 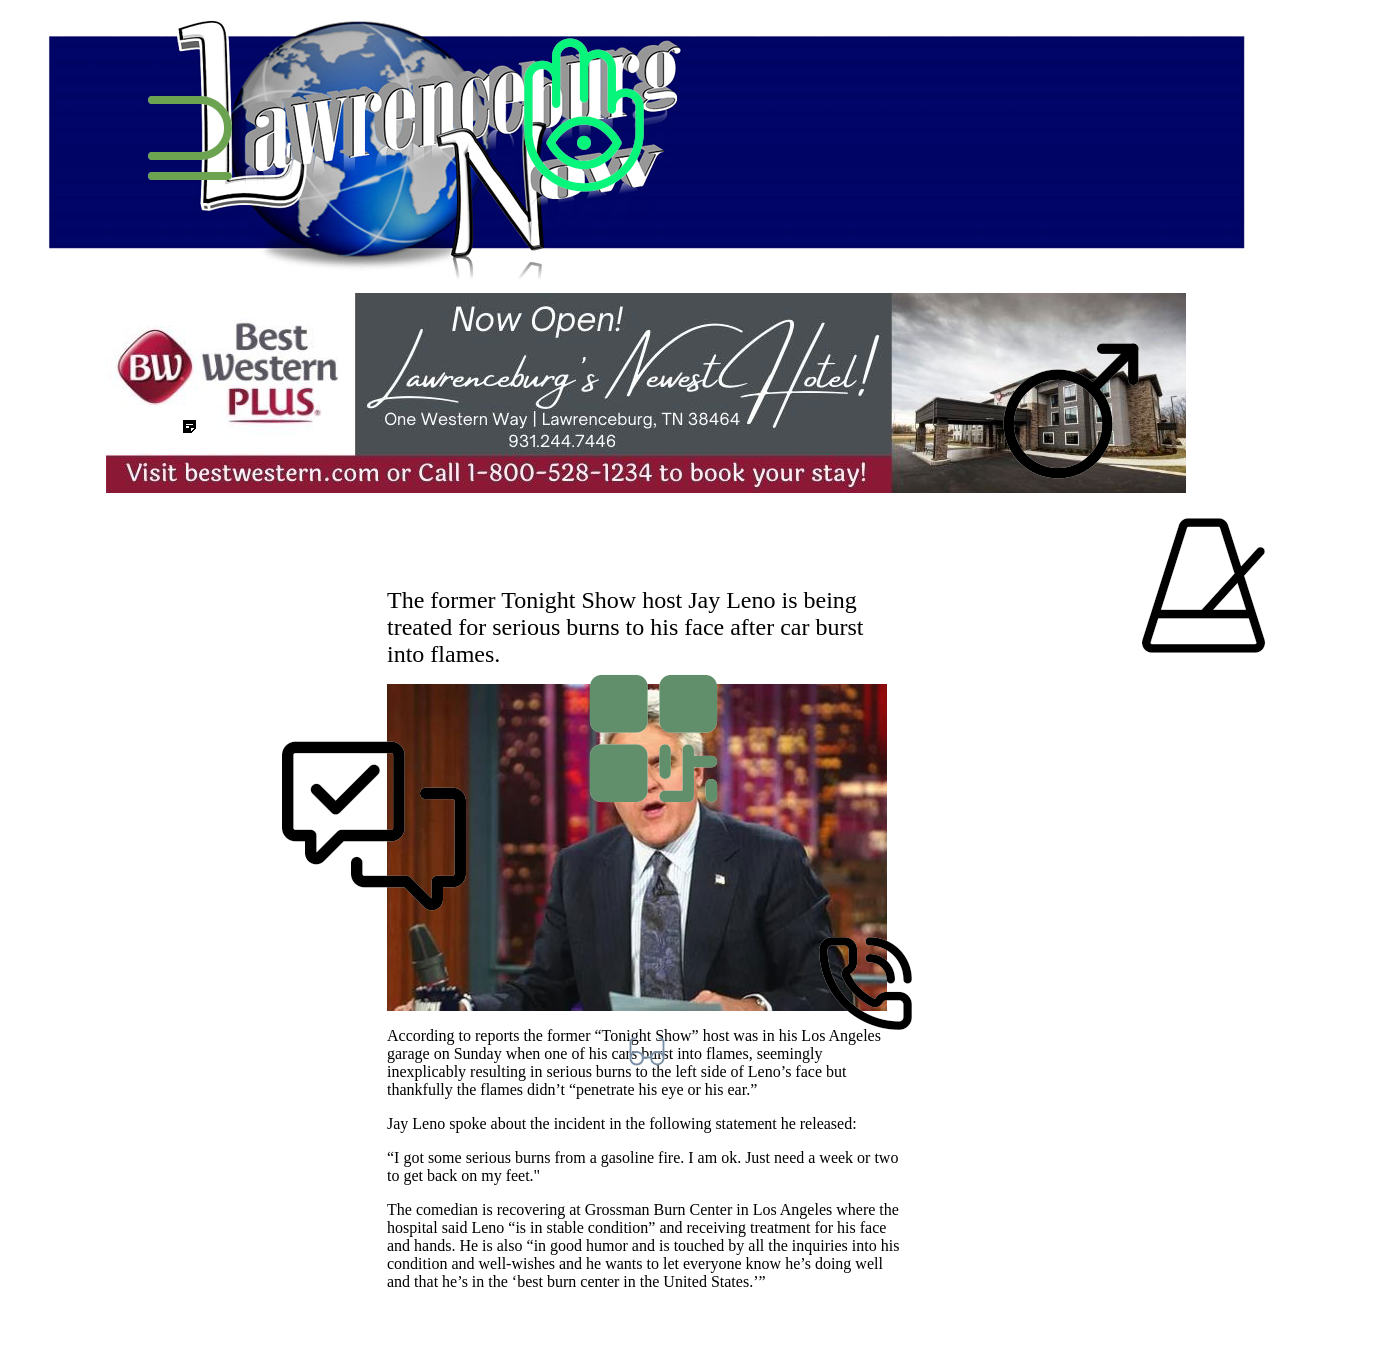 What do you see at coordinates (188, 140) in the screenshot?
I see `indicates a superset relationship in mathematical notation` at bounding box center [188, 140].